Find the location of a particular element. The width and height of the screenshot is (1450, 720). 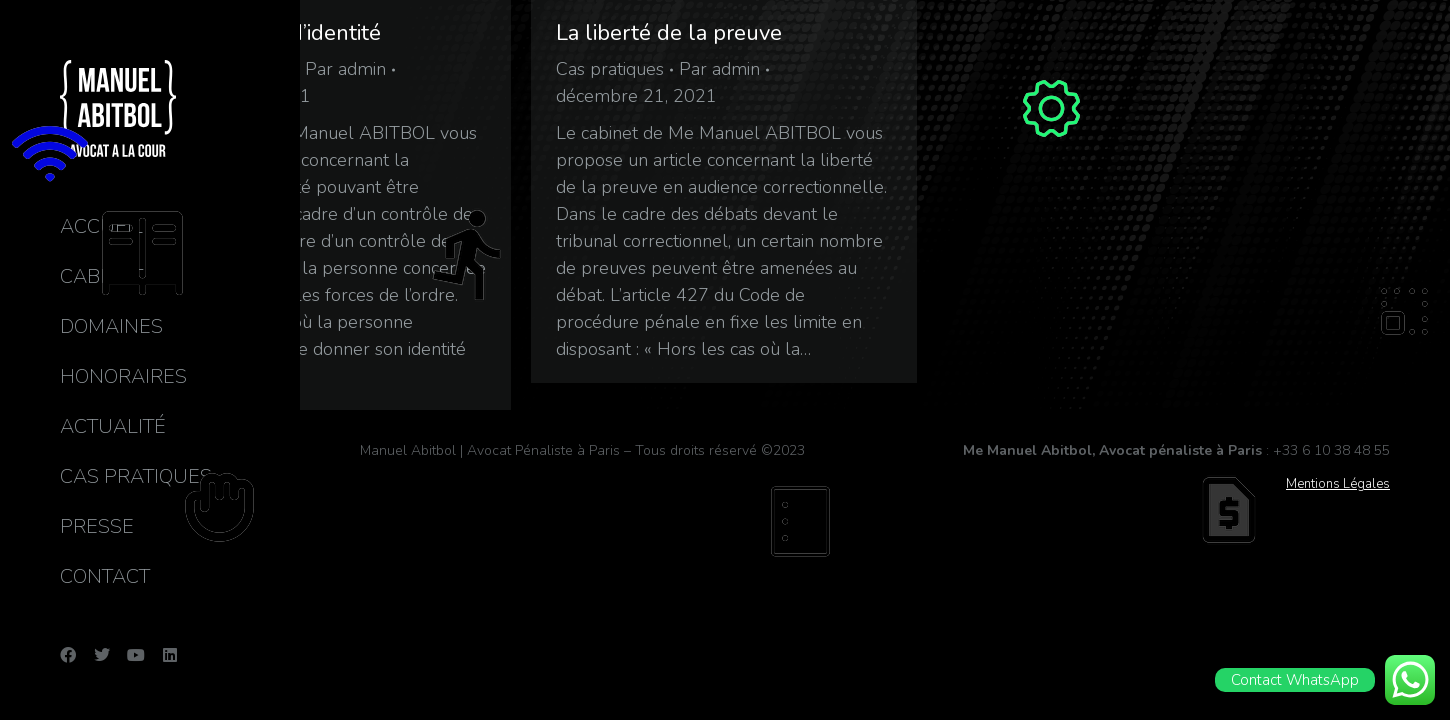

align content to bottom-left corner is located at coordinates (1404, 311).